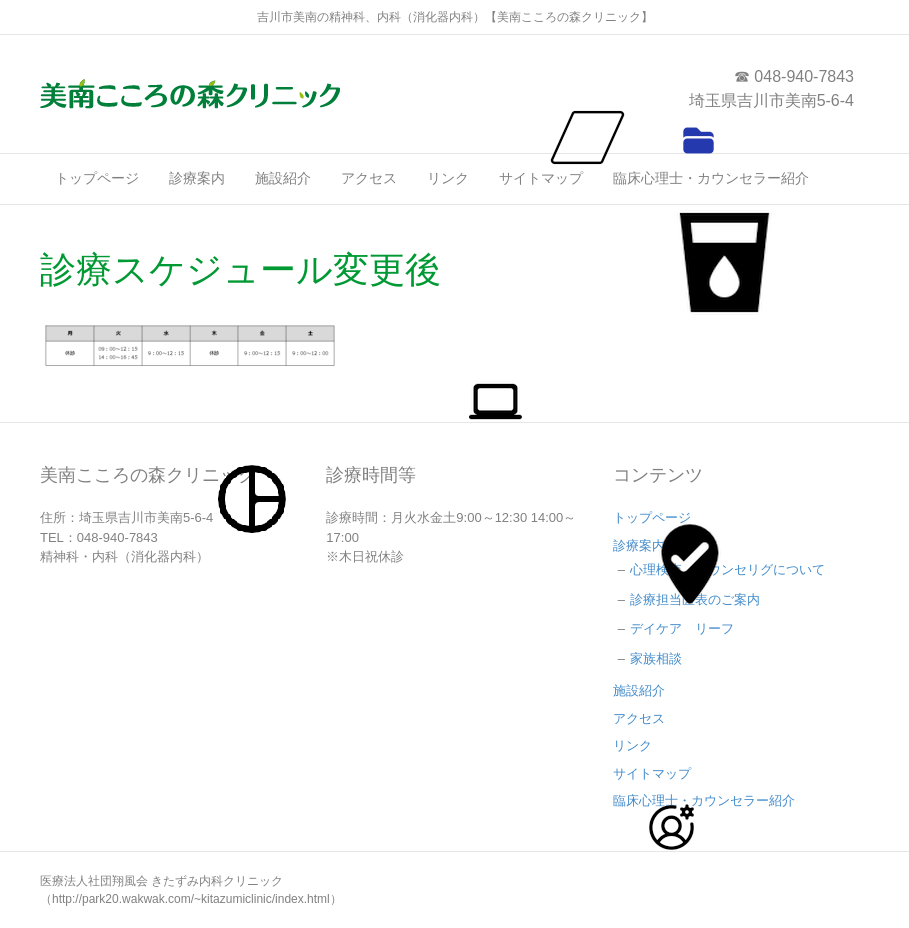 This screenshot has height=928, width=909. I want to click on confirm or select a location, so click(690, 565).